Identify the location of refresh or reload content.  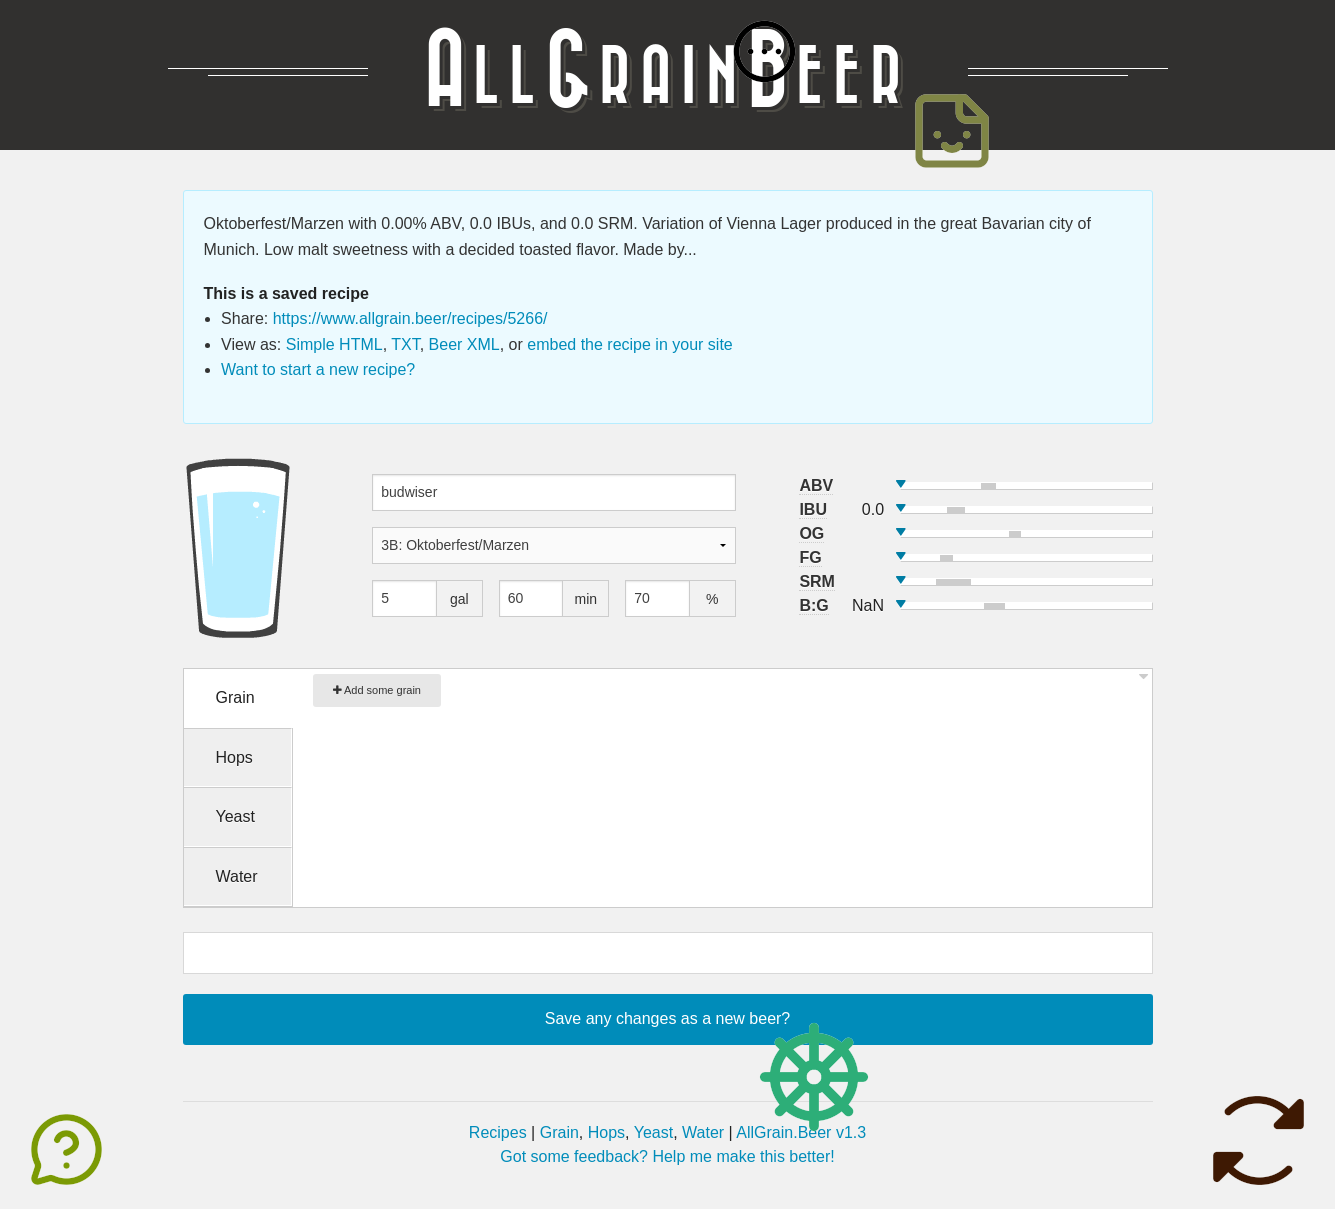
(1258, 1140).